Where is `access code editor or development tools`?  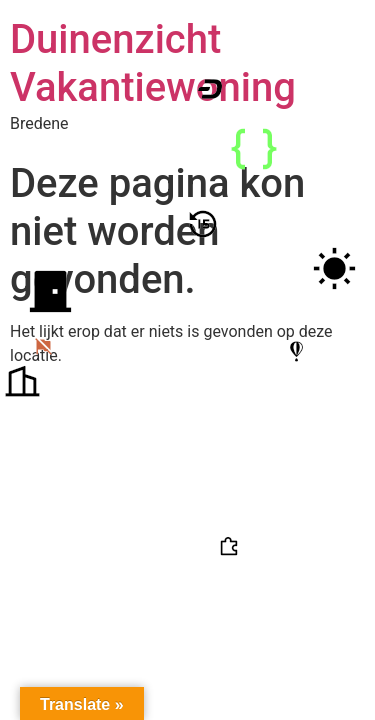 access code editor or development tools is located at coordinates (254, 149).